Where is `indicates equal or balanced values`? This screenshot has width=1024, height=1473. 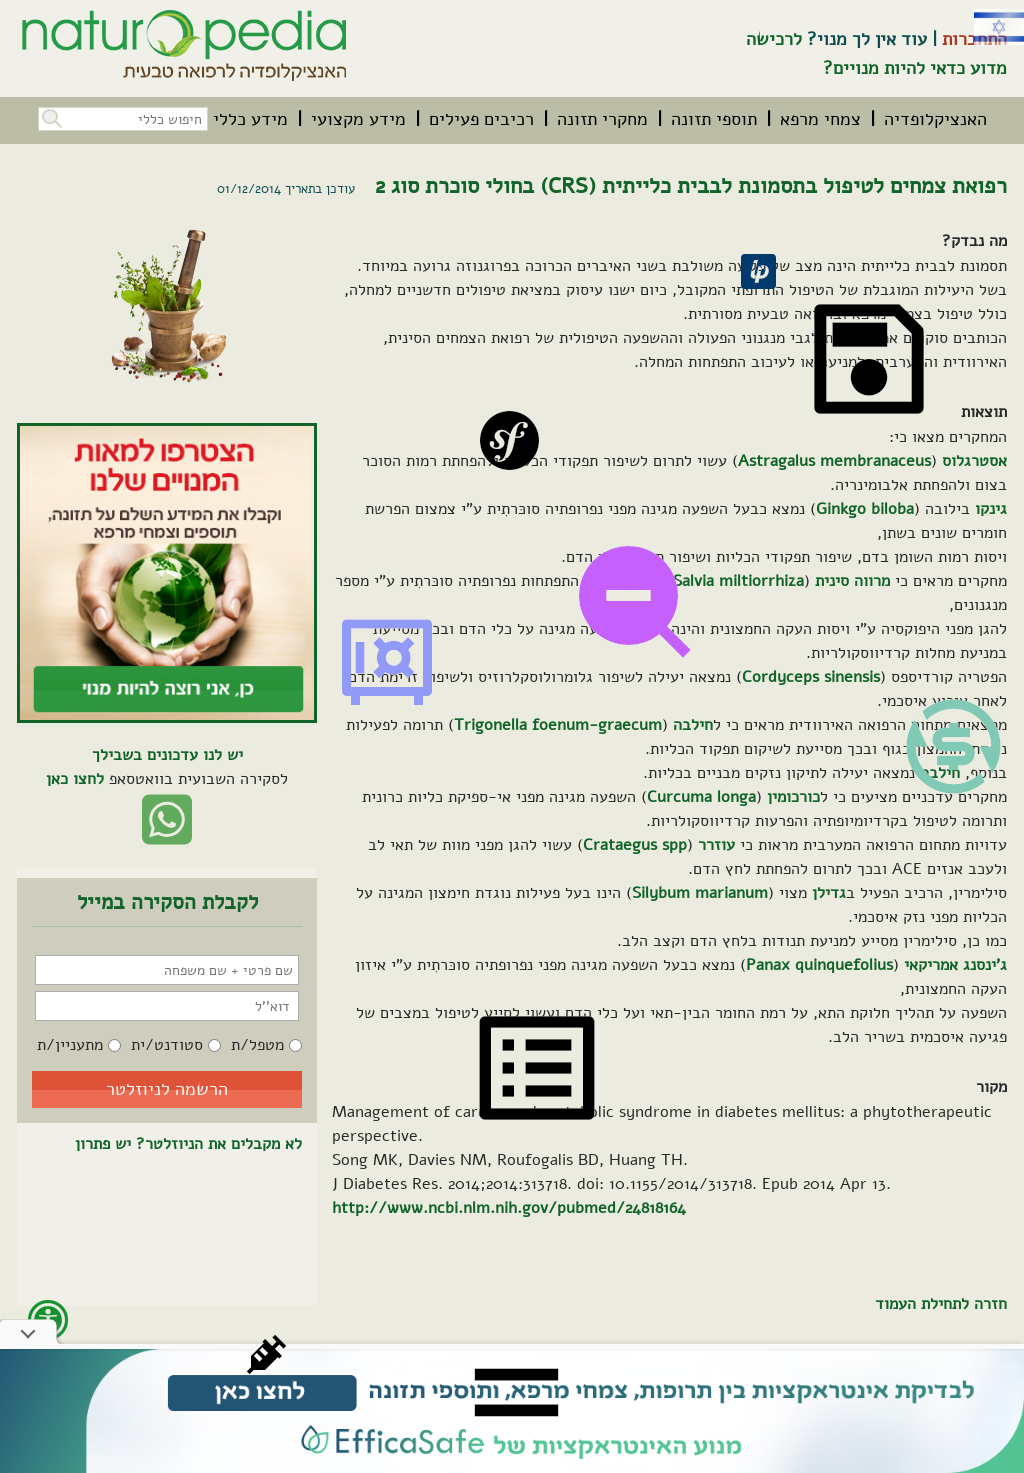
indicates equal or balanced values is located at coordinates (516, 1392).